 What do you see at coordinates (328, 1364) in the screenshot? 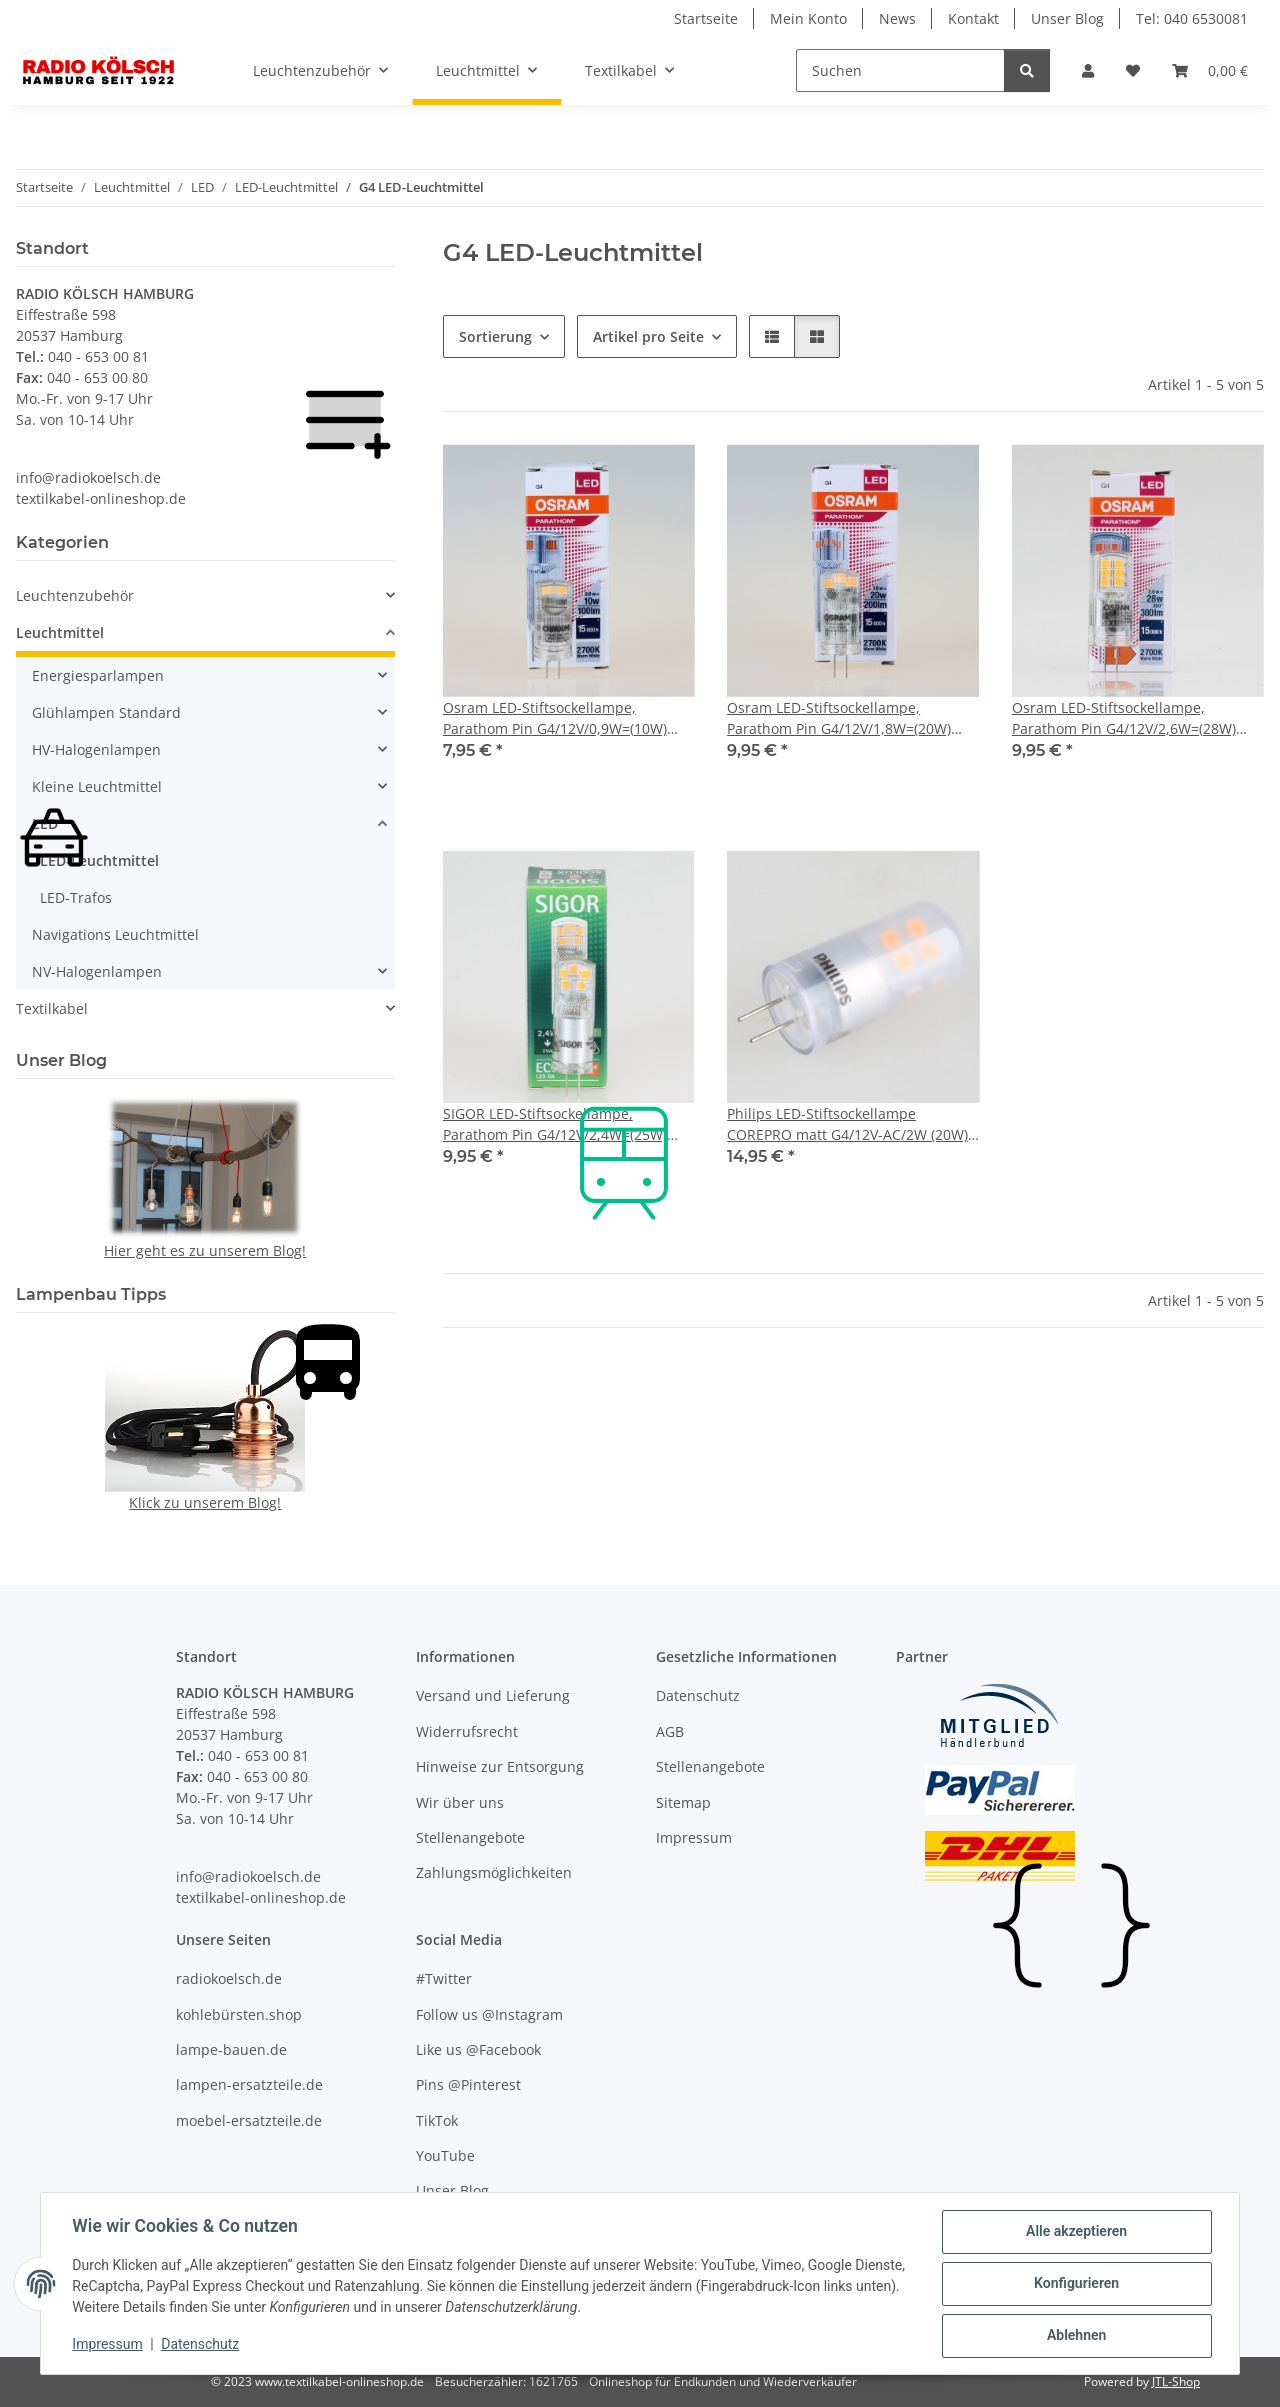
I see `view bus routes and schedules` at bounding box center [328, 1364].